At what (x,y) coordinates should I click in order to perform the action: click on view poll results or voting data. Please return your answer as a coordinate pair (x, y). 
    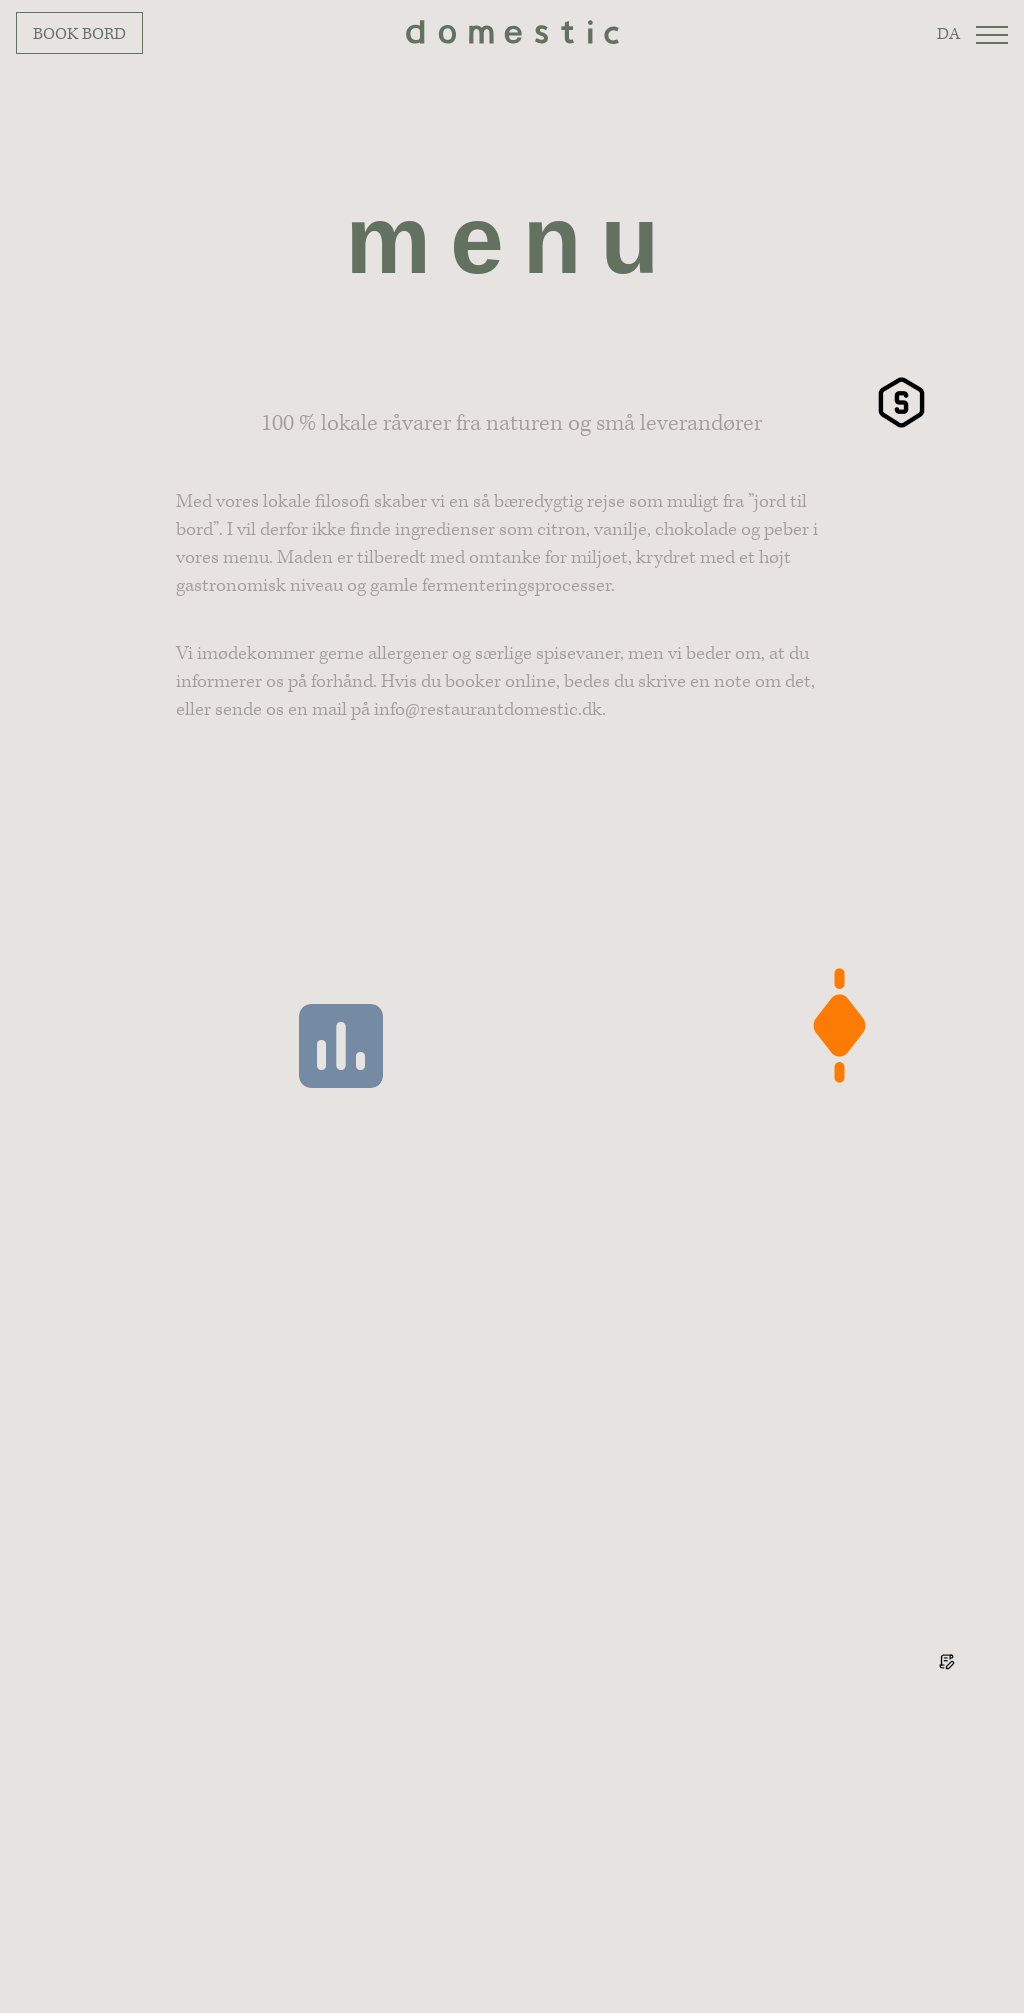
    Looking at the image, I should click on (341, 1046).